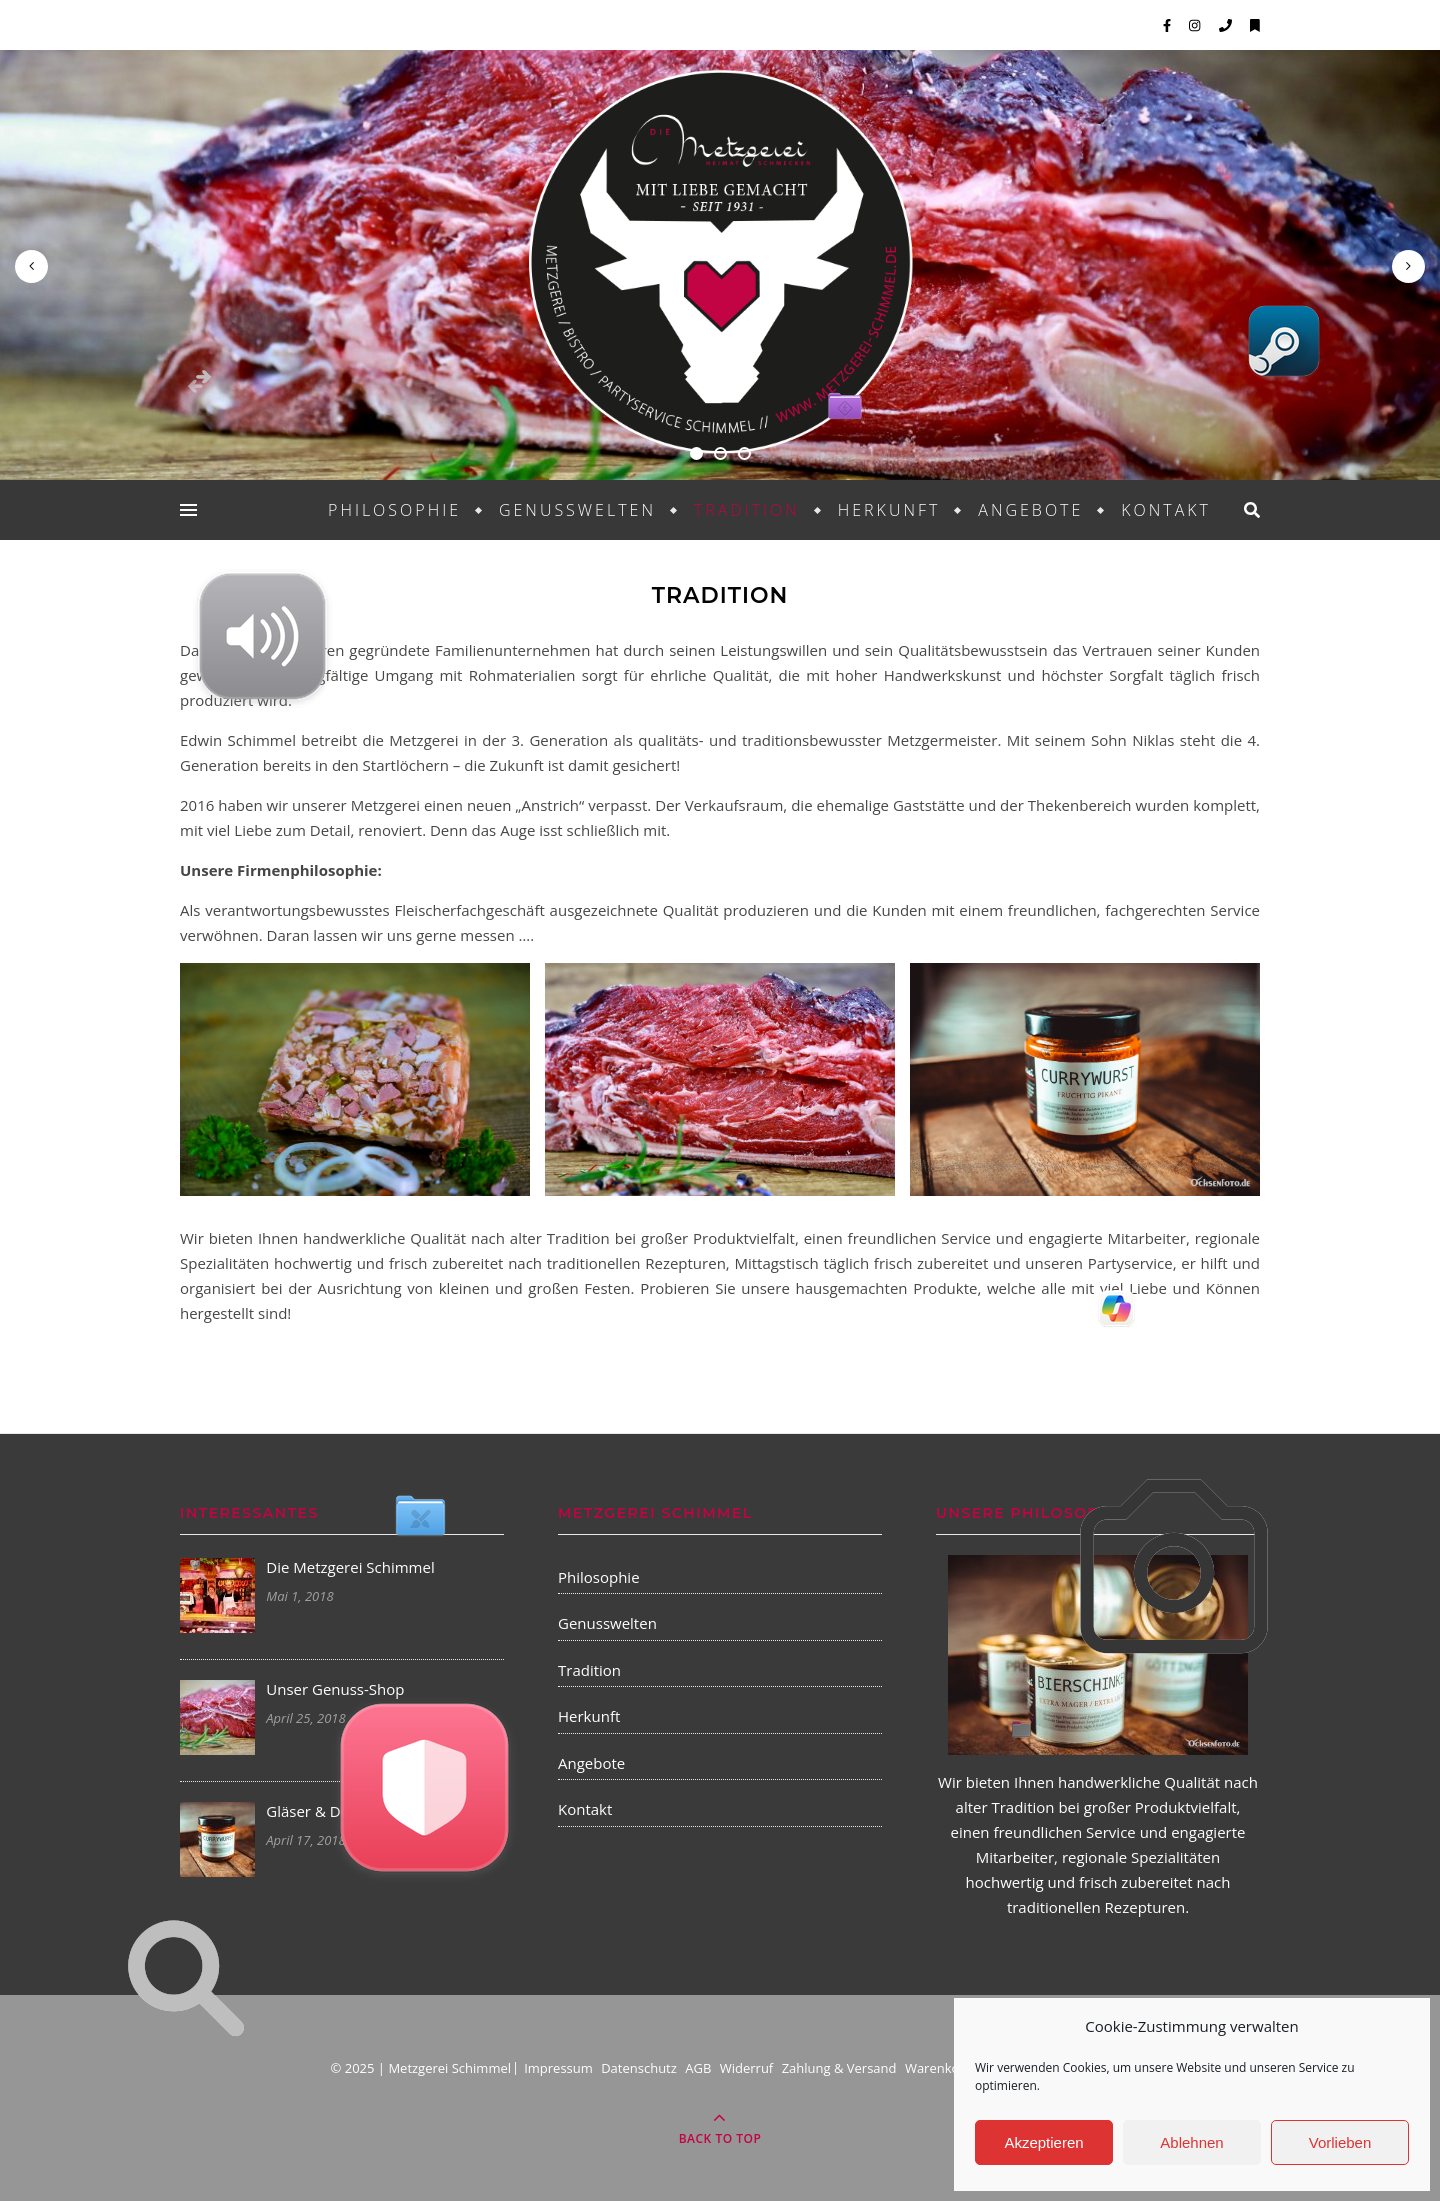 Image resolution: width=1440 pixels, height=2201 pixels. I want to click on open Microsoft Copilot AI assistant, so click(1116, 1308).